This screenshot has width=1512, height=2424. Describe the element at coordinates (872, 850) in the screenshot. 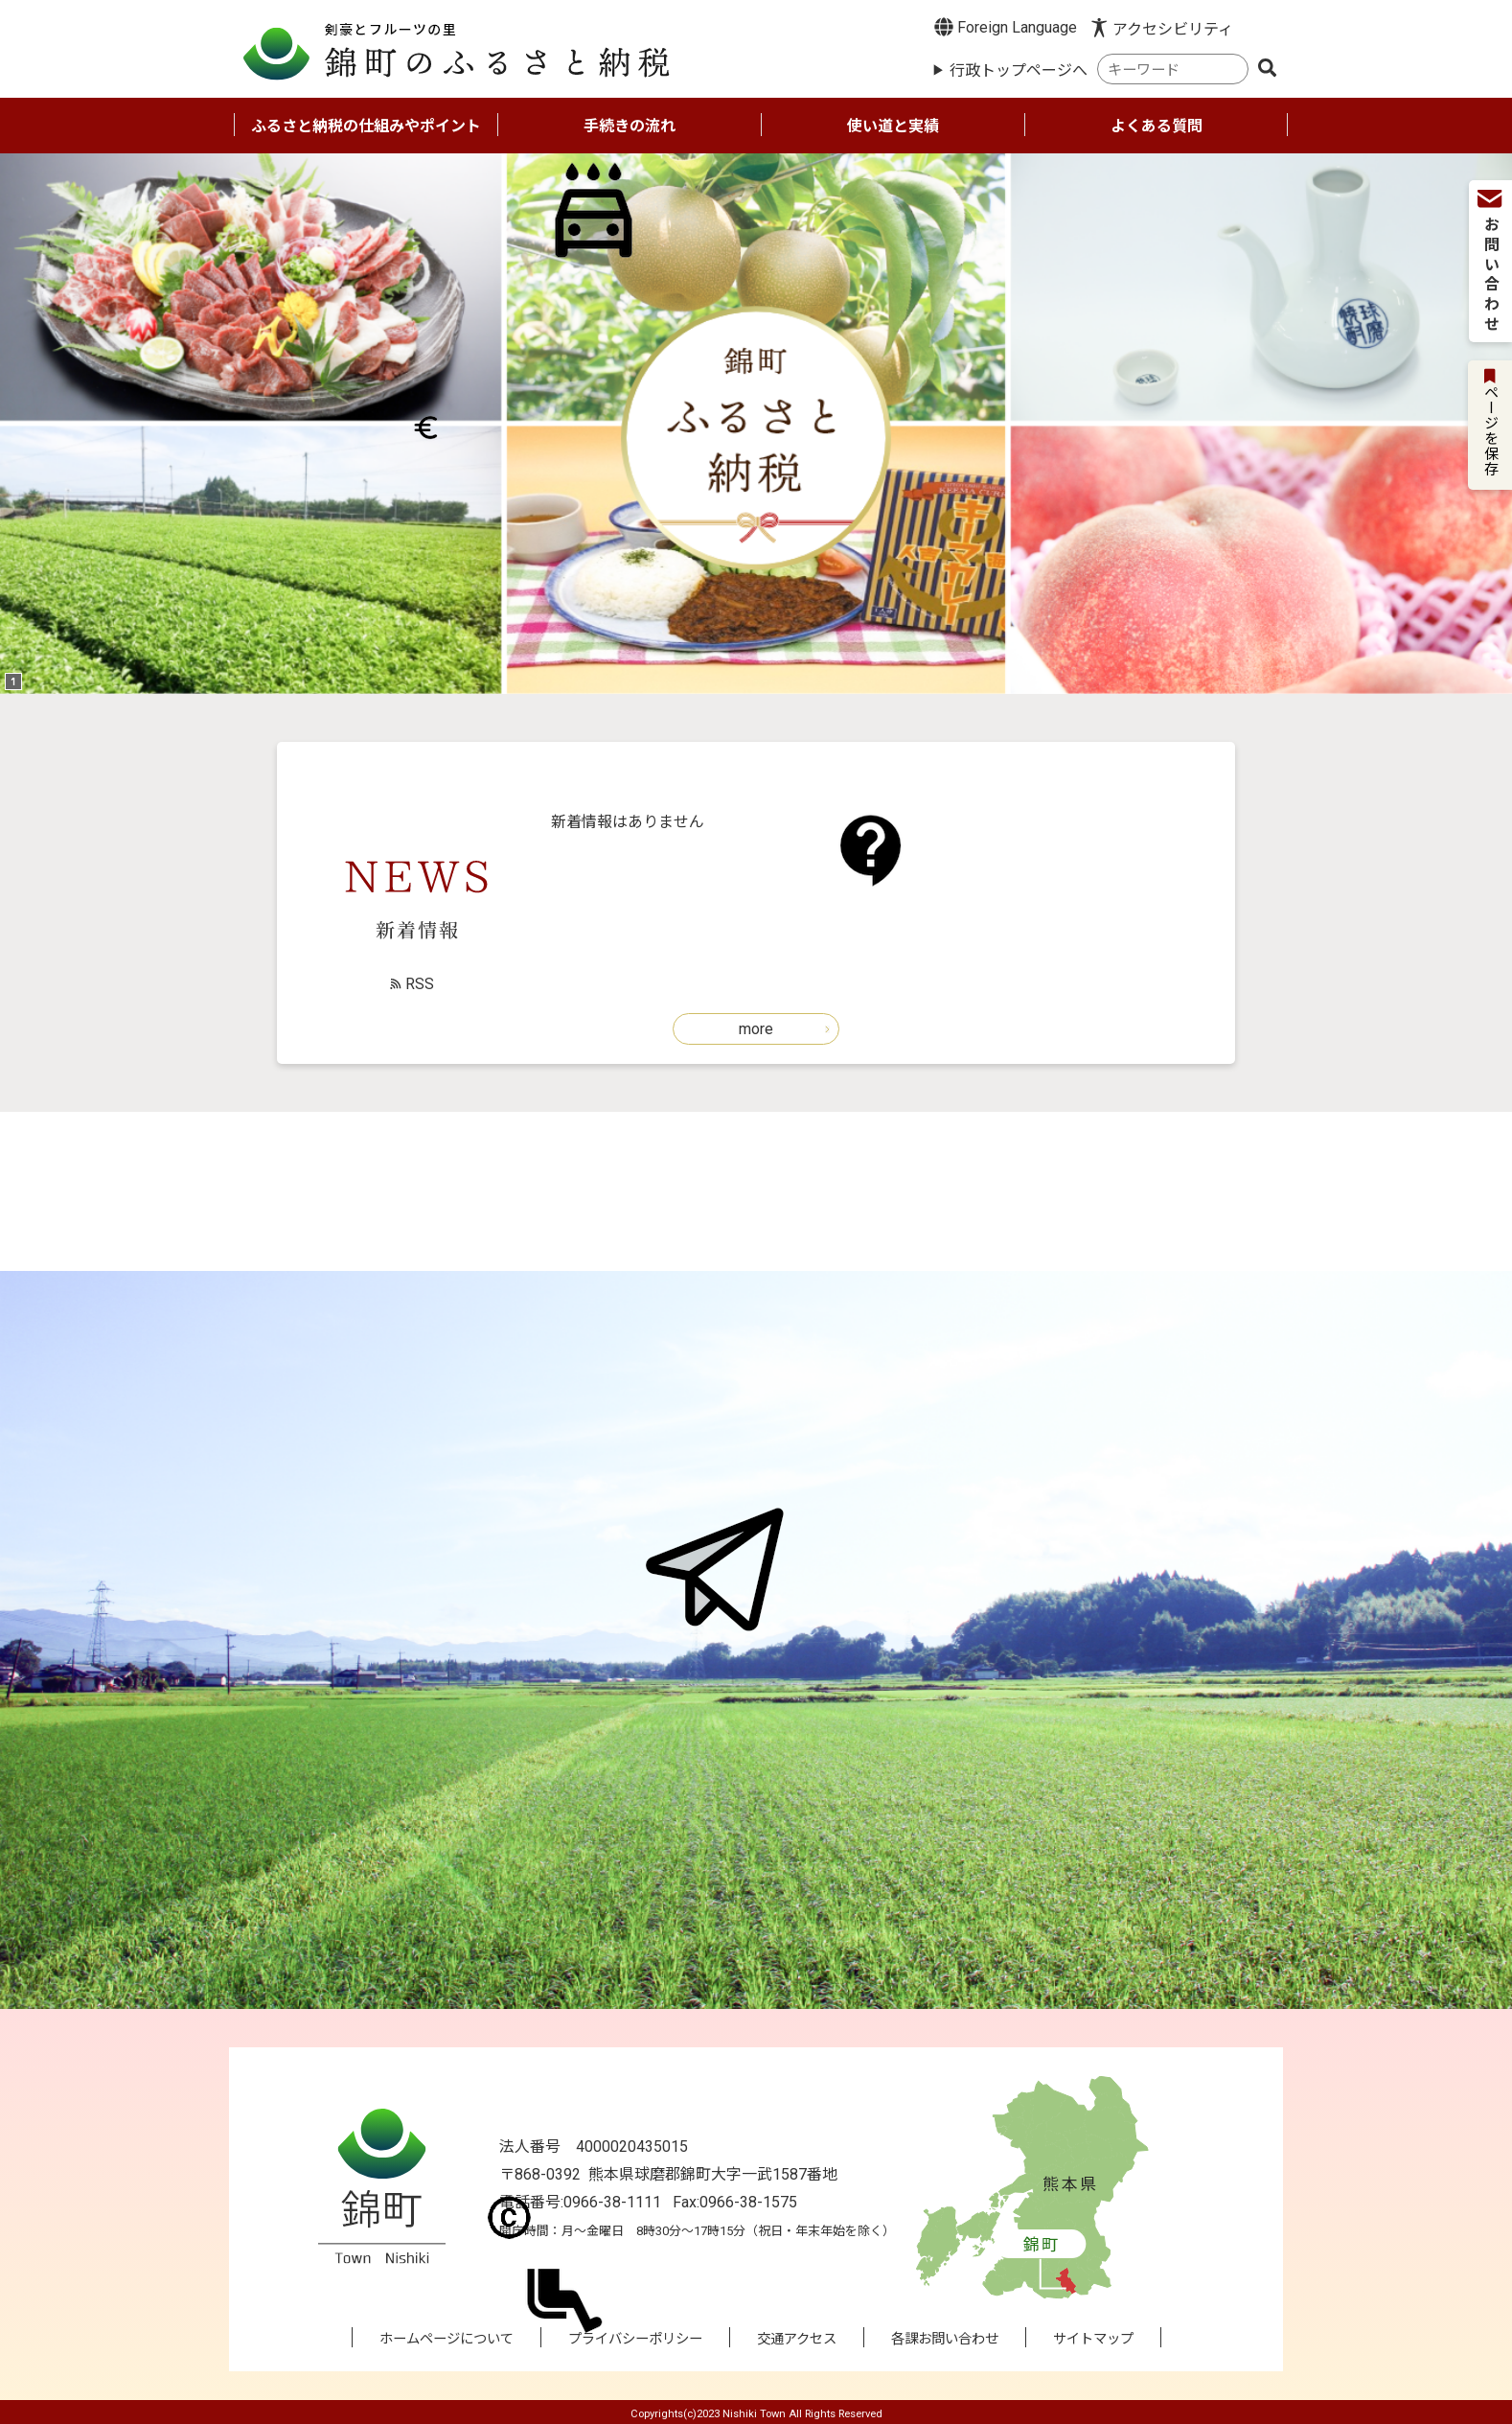

I see `contact customer support` at that location.